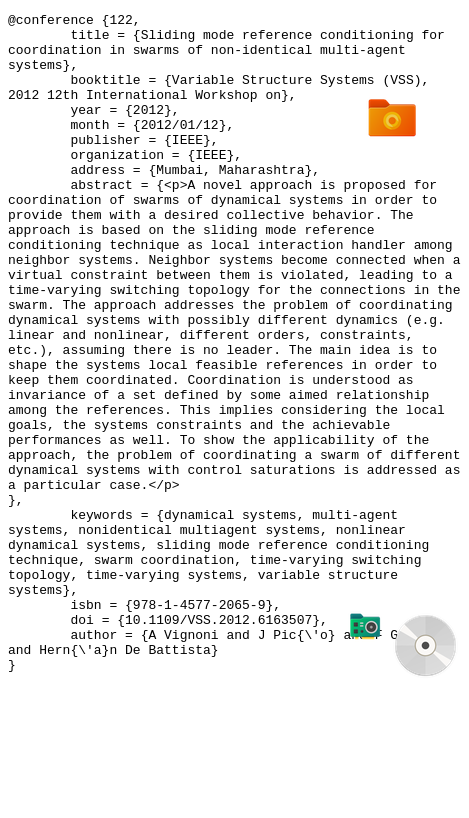 Image resolution: width=469 pixels, height=818 pixels. Describe the element at coordinates (425, 645) in the screenshot. I see `indicates a recordable CD-R disc` at that location.